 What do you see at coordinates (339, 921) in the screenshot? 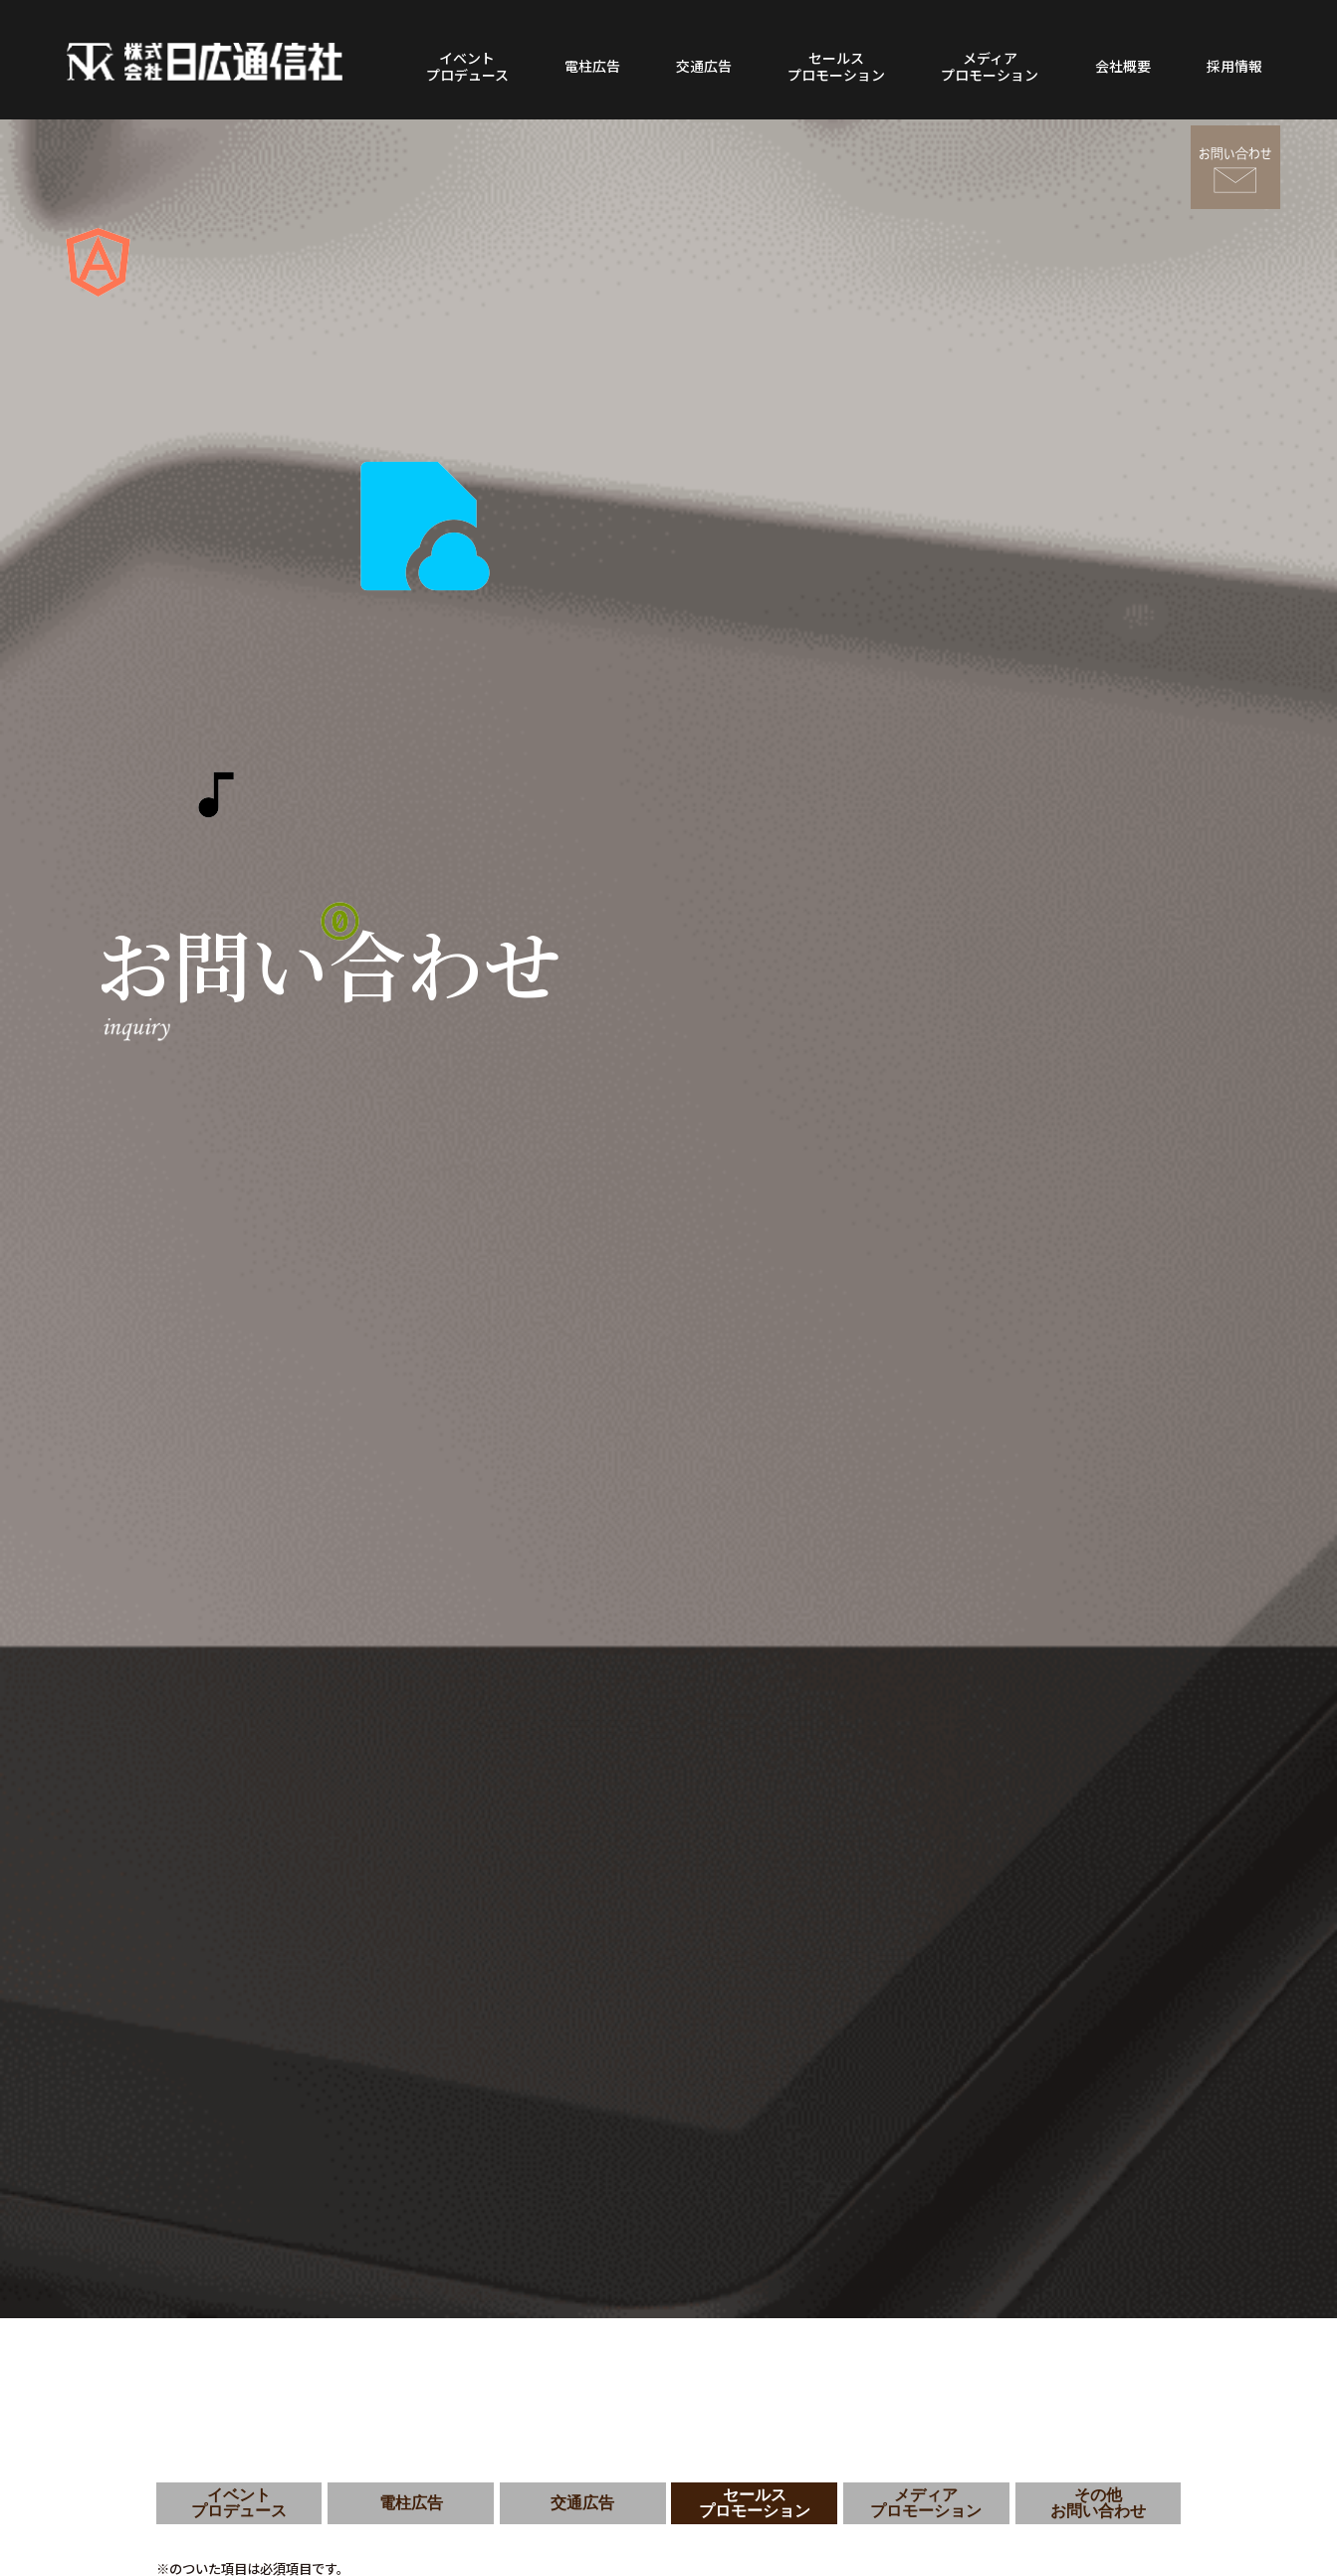
I see `creative commons zero (CC0) public domain license` at bounding box center [339, 921].